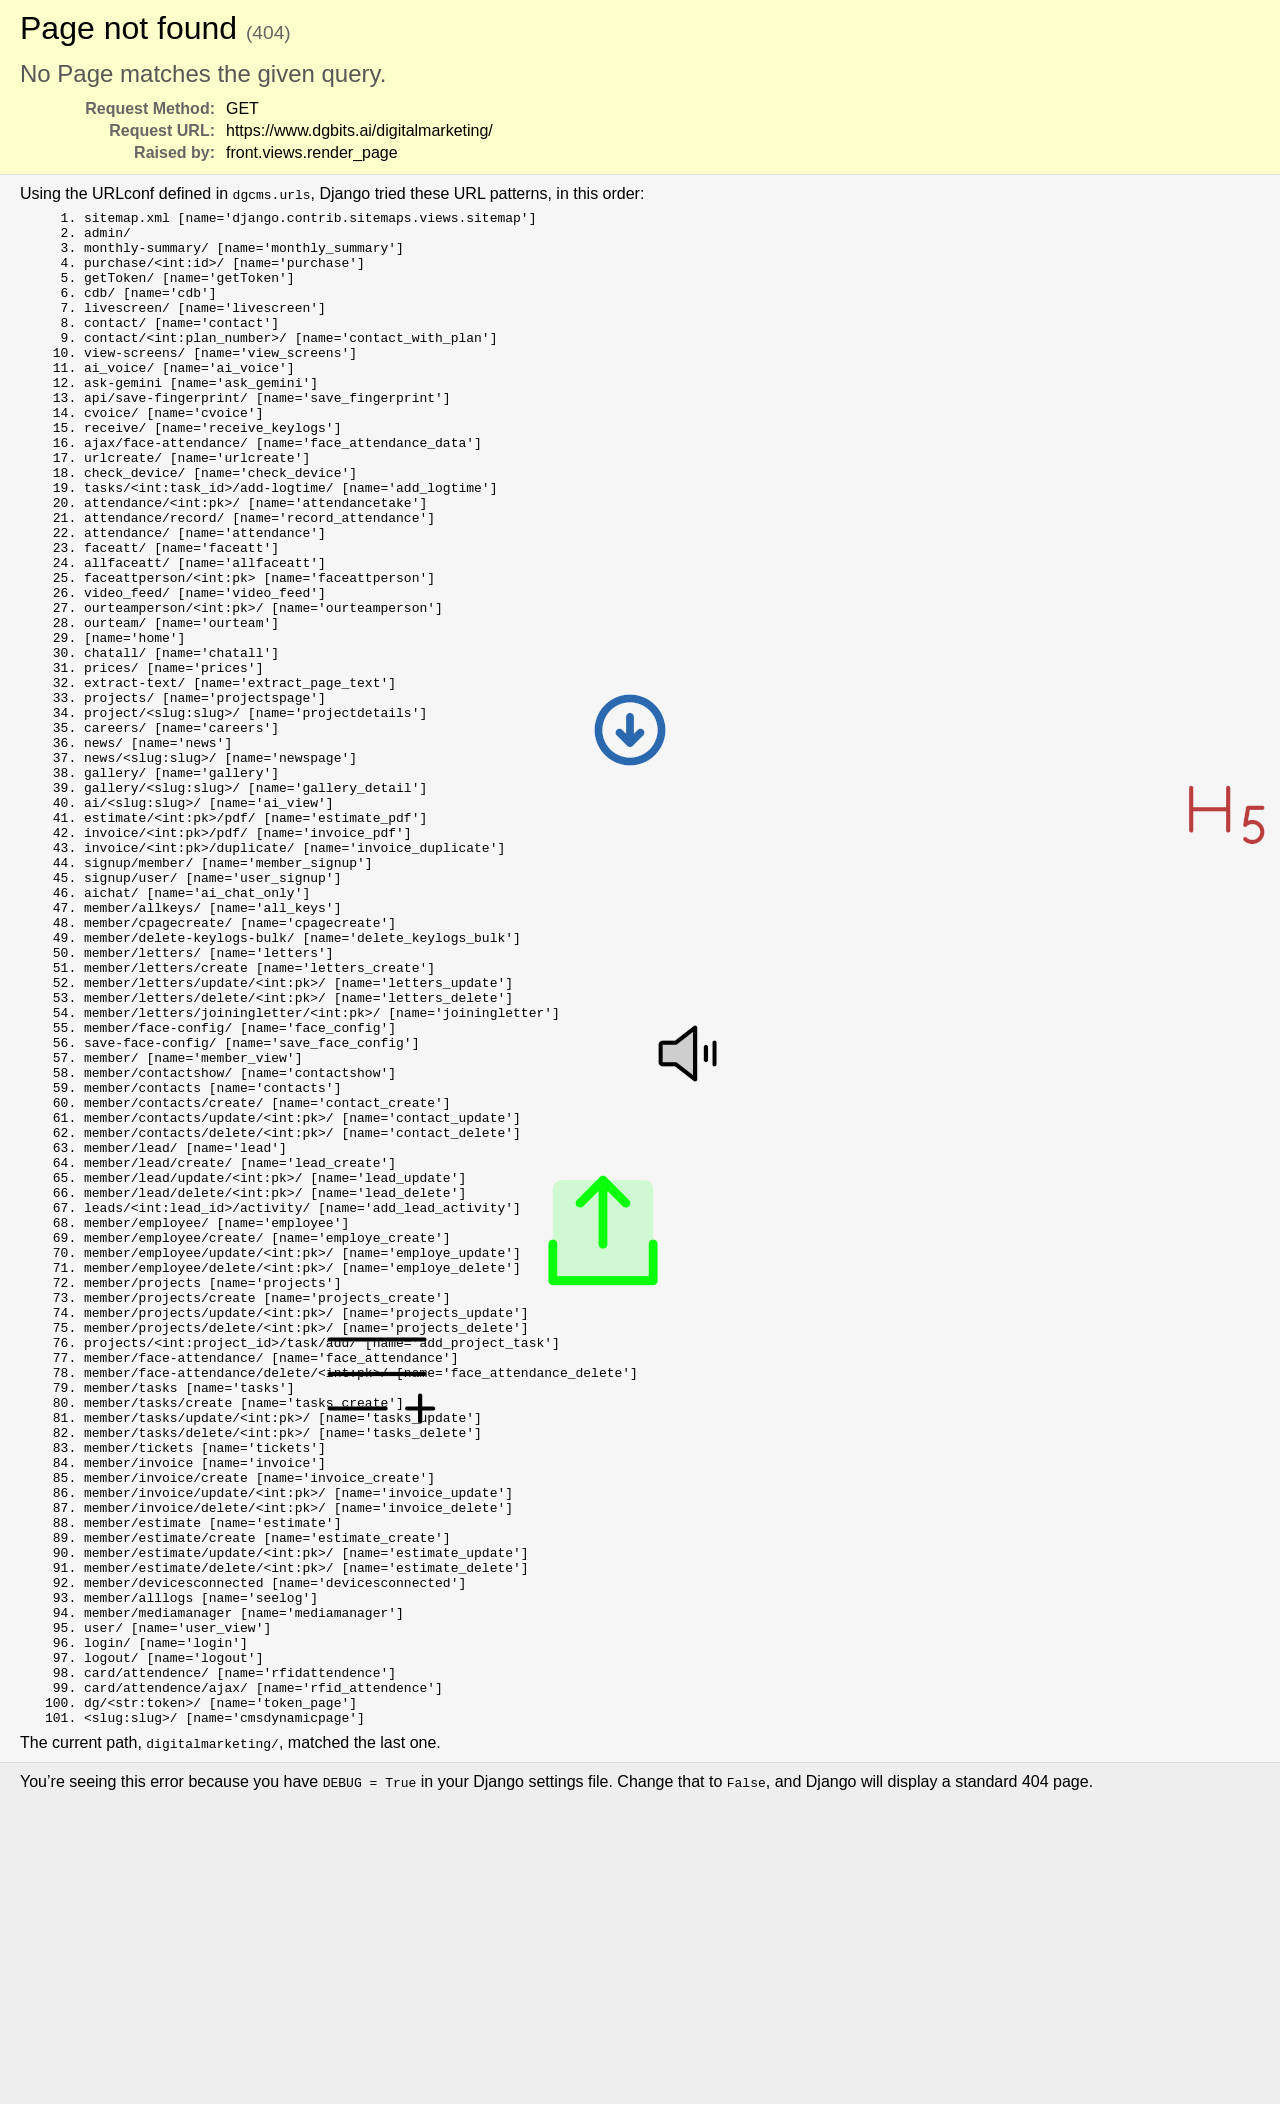 The image size is (1280, 2104). Describe the element at coordinates (603, 1235) in the screenshot. I see `upload a file or document` at that location.